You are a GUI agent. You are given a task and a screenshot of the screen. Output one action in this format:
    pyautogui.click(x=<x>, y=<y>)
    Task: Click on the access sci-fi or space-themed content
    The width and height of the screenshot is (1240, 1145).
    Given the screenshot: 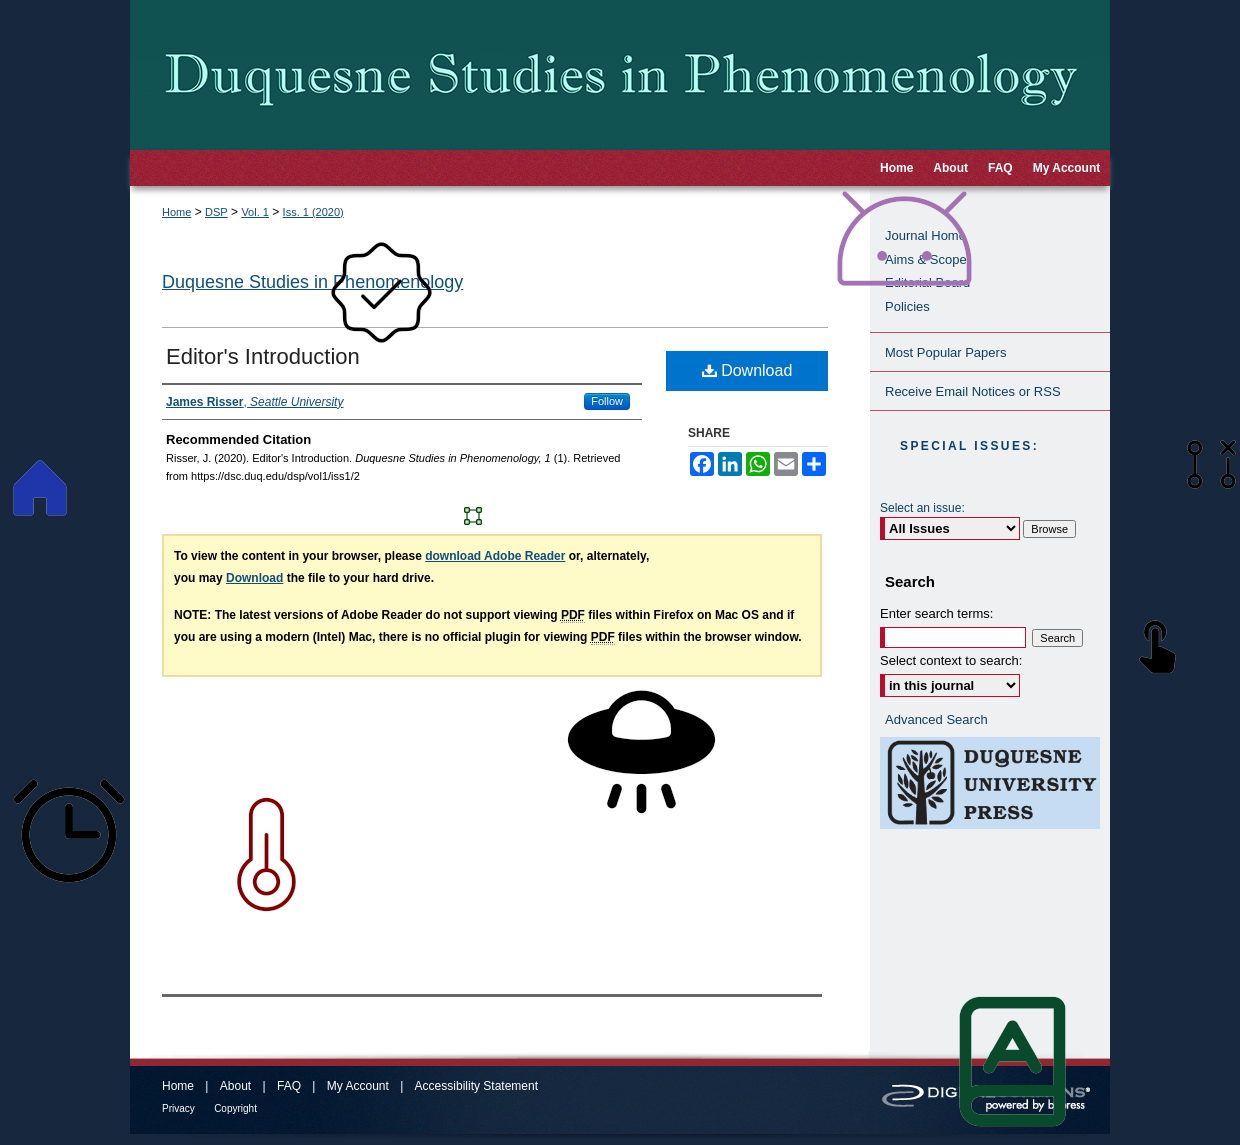 What is the action you would take?
    pyautogui.click(x=641, y=749)
    